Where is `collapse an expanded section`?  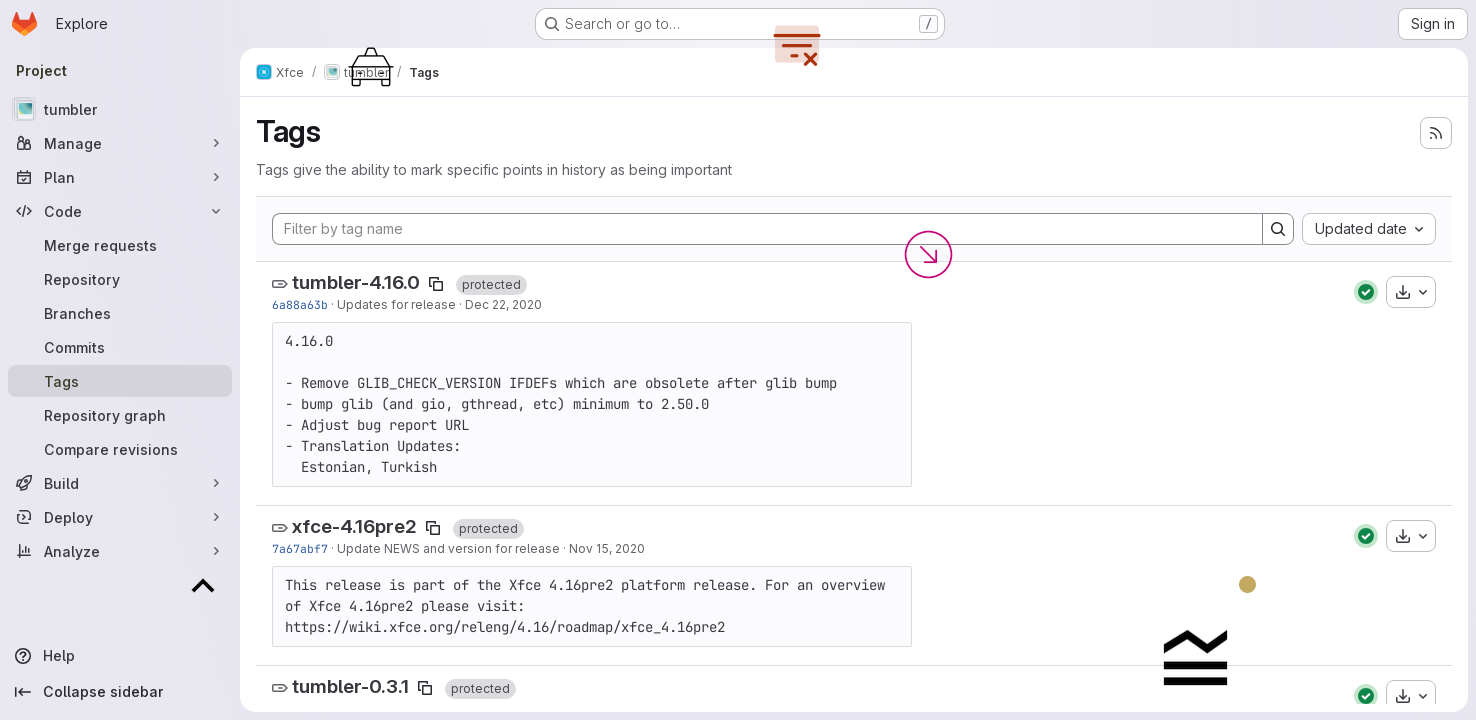 collapse an expanded section is located at coordinates (203, 586).